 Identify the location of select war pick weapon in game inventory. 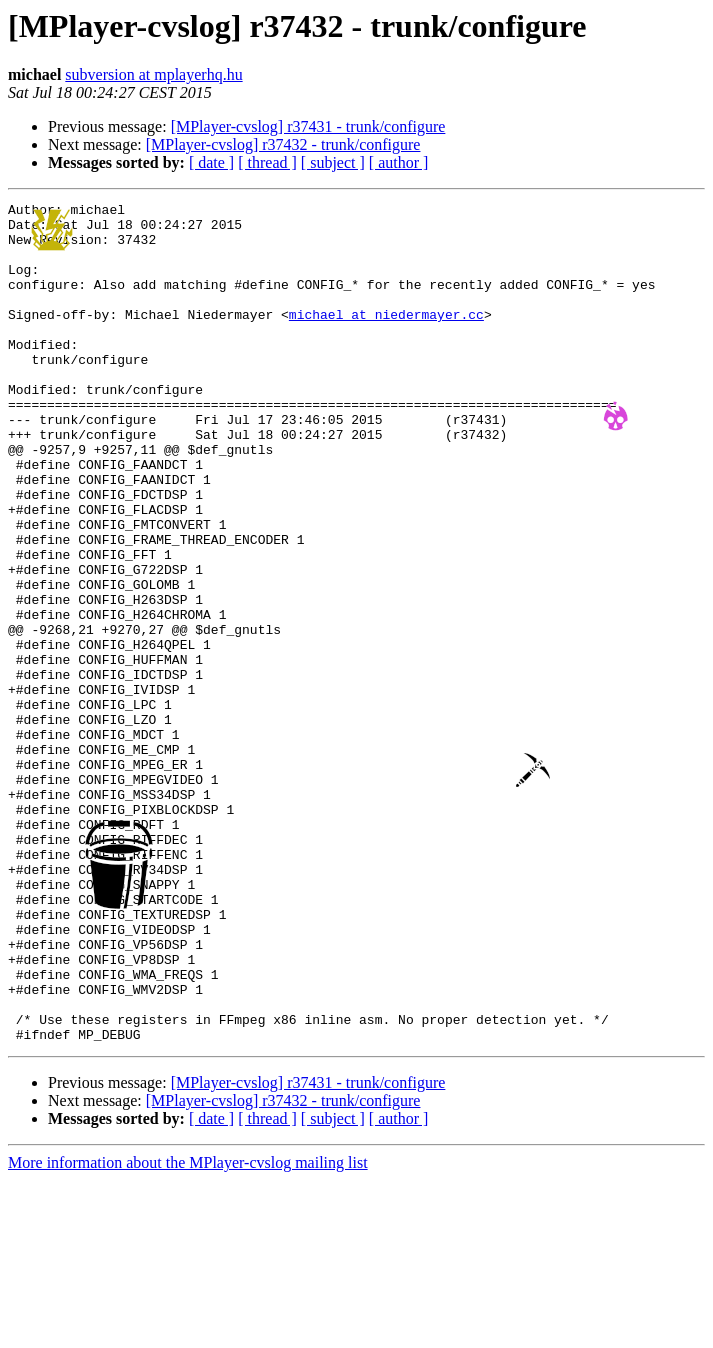
(533, 770).